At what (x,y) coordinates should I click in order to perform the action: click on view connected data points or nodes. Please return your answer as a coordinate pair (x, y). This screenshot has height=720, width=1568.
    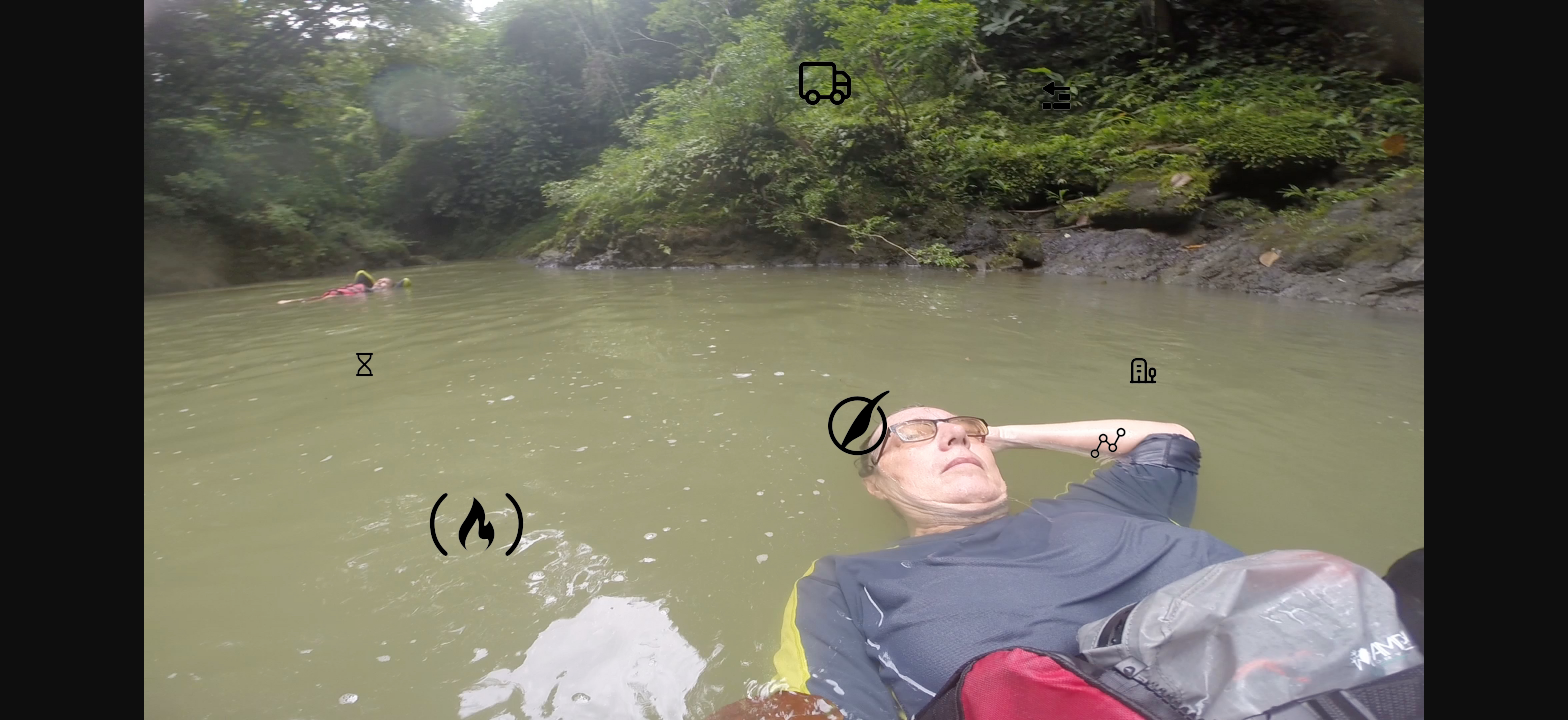
    Looking at the image, I should click on (1108, 443).